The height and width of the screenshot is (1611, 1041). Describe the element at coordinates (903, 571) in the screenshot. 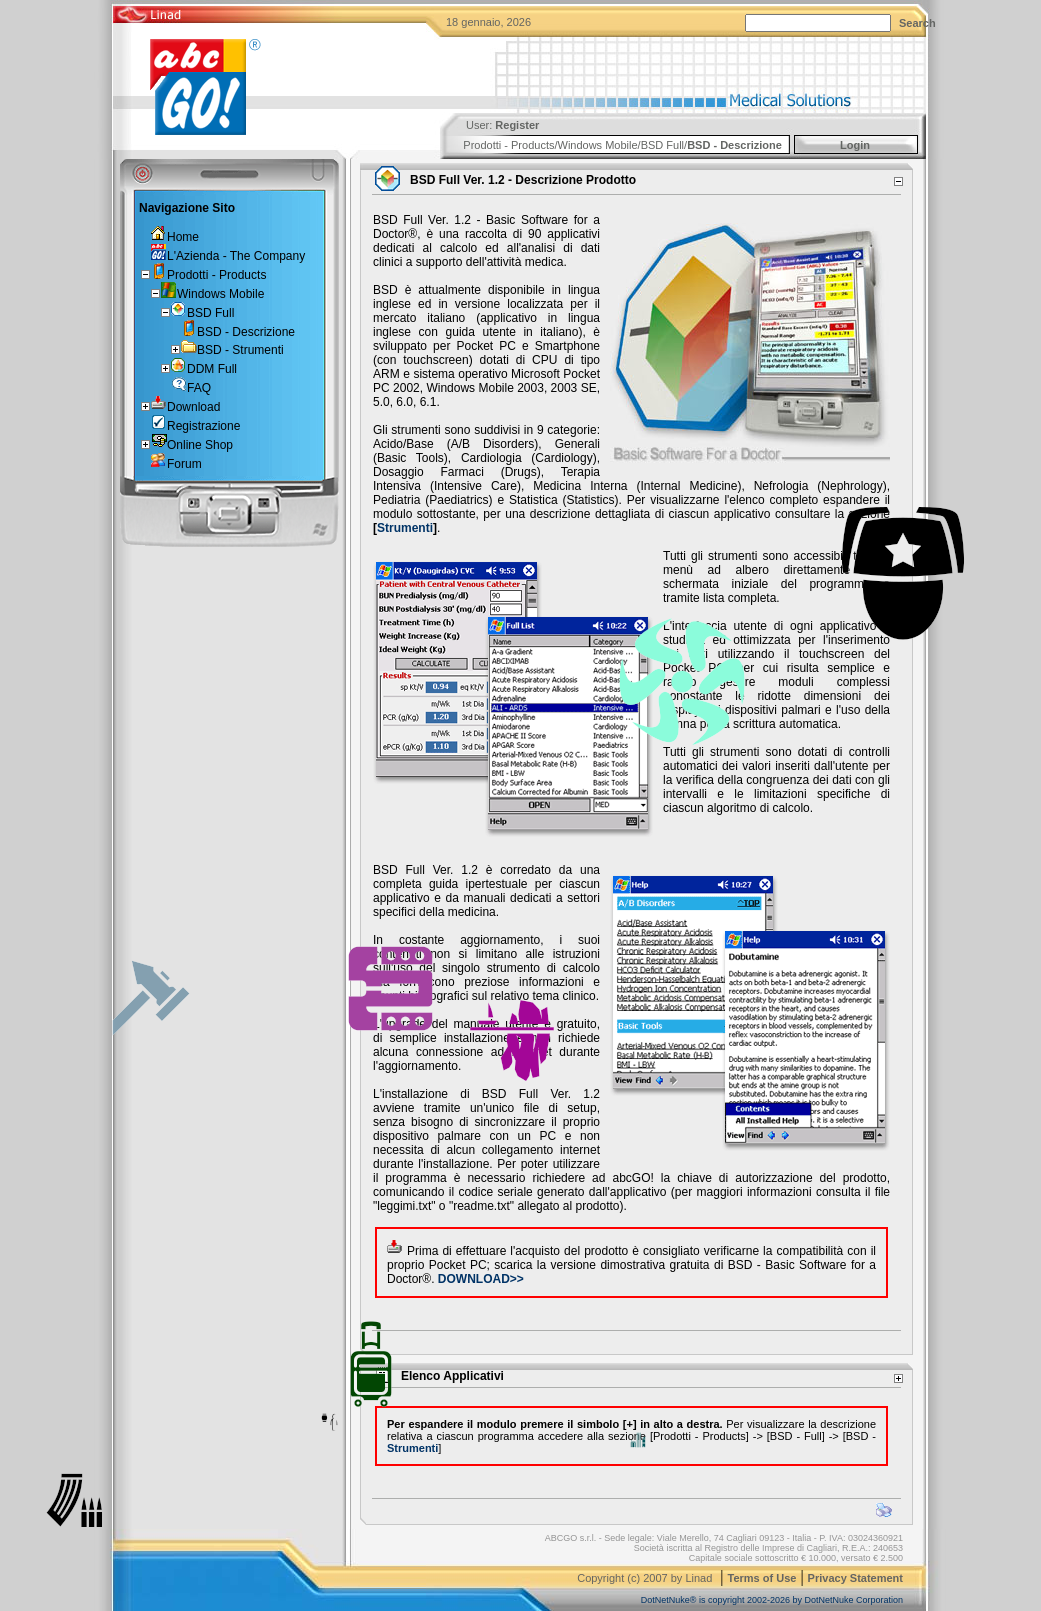

I see `select Russian-style winter hat accessory` at that location.